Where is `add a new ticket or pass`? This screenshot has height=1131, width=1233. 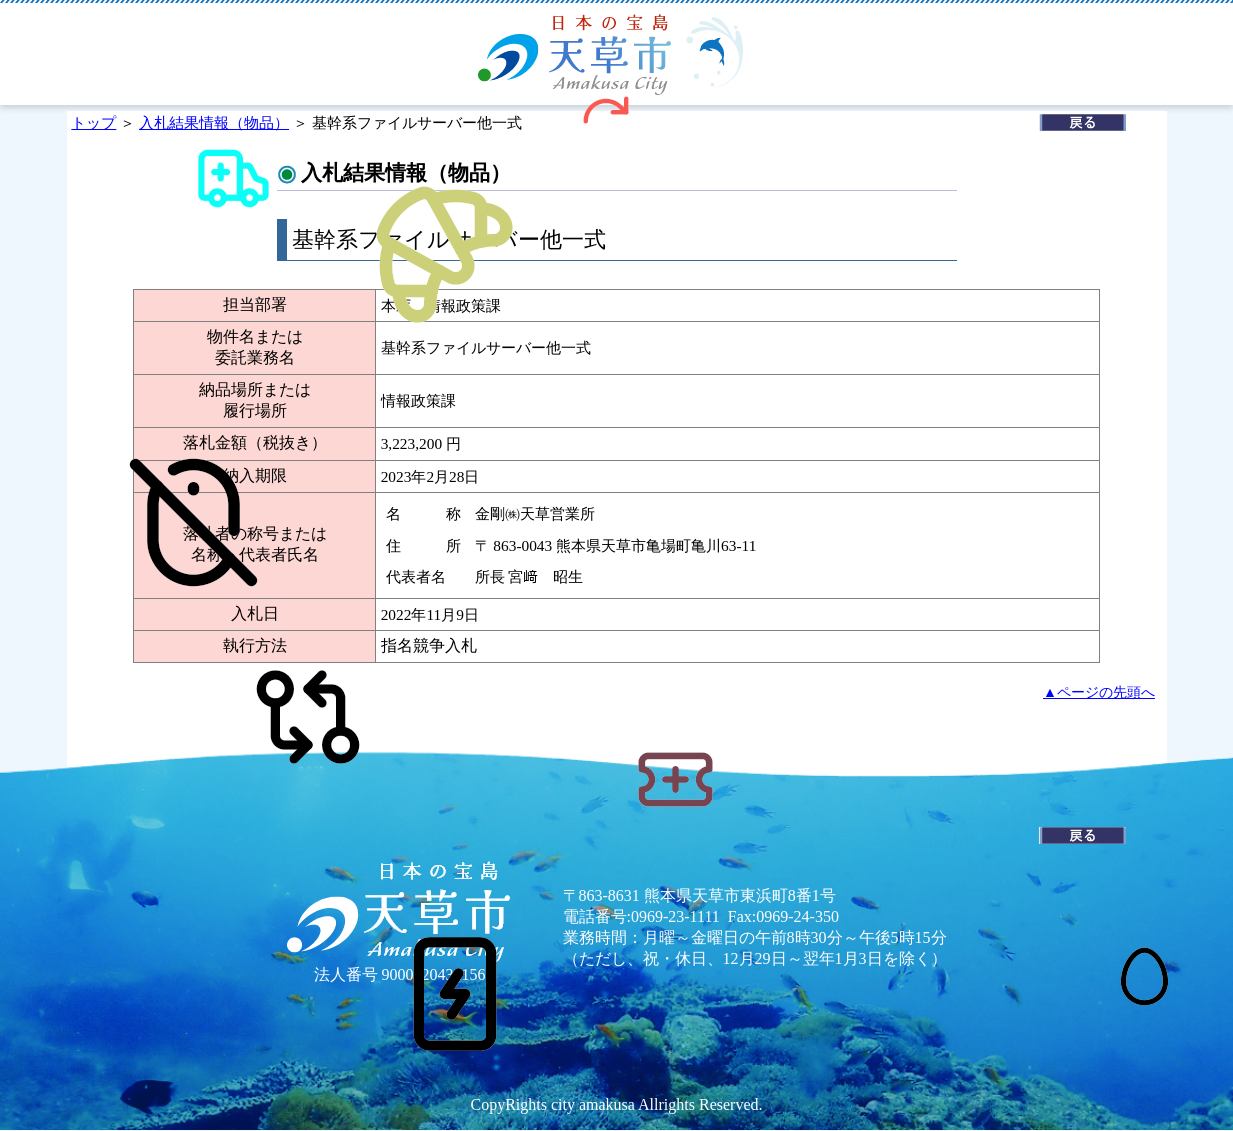
add a new ticket or pass is located at coordinates (675, 779).